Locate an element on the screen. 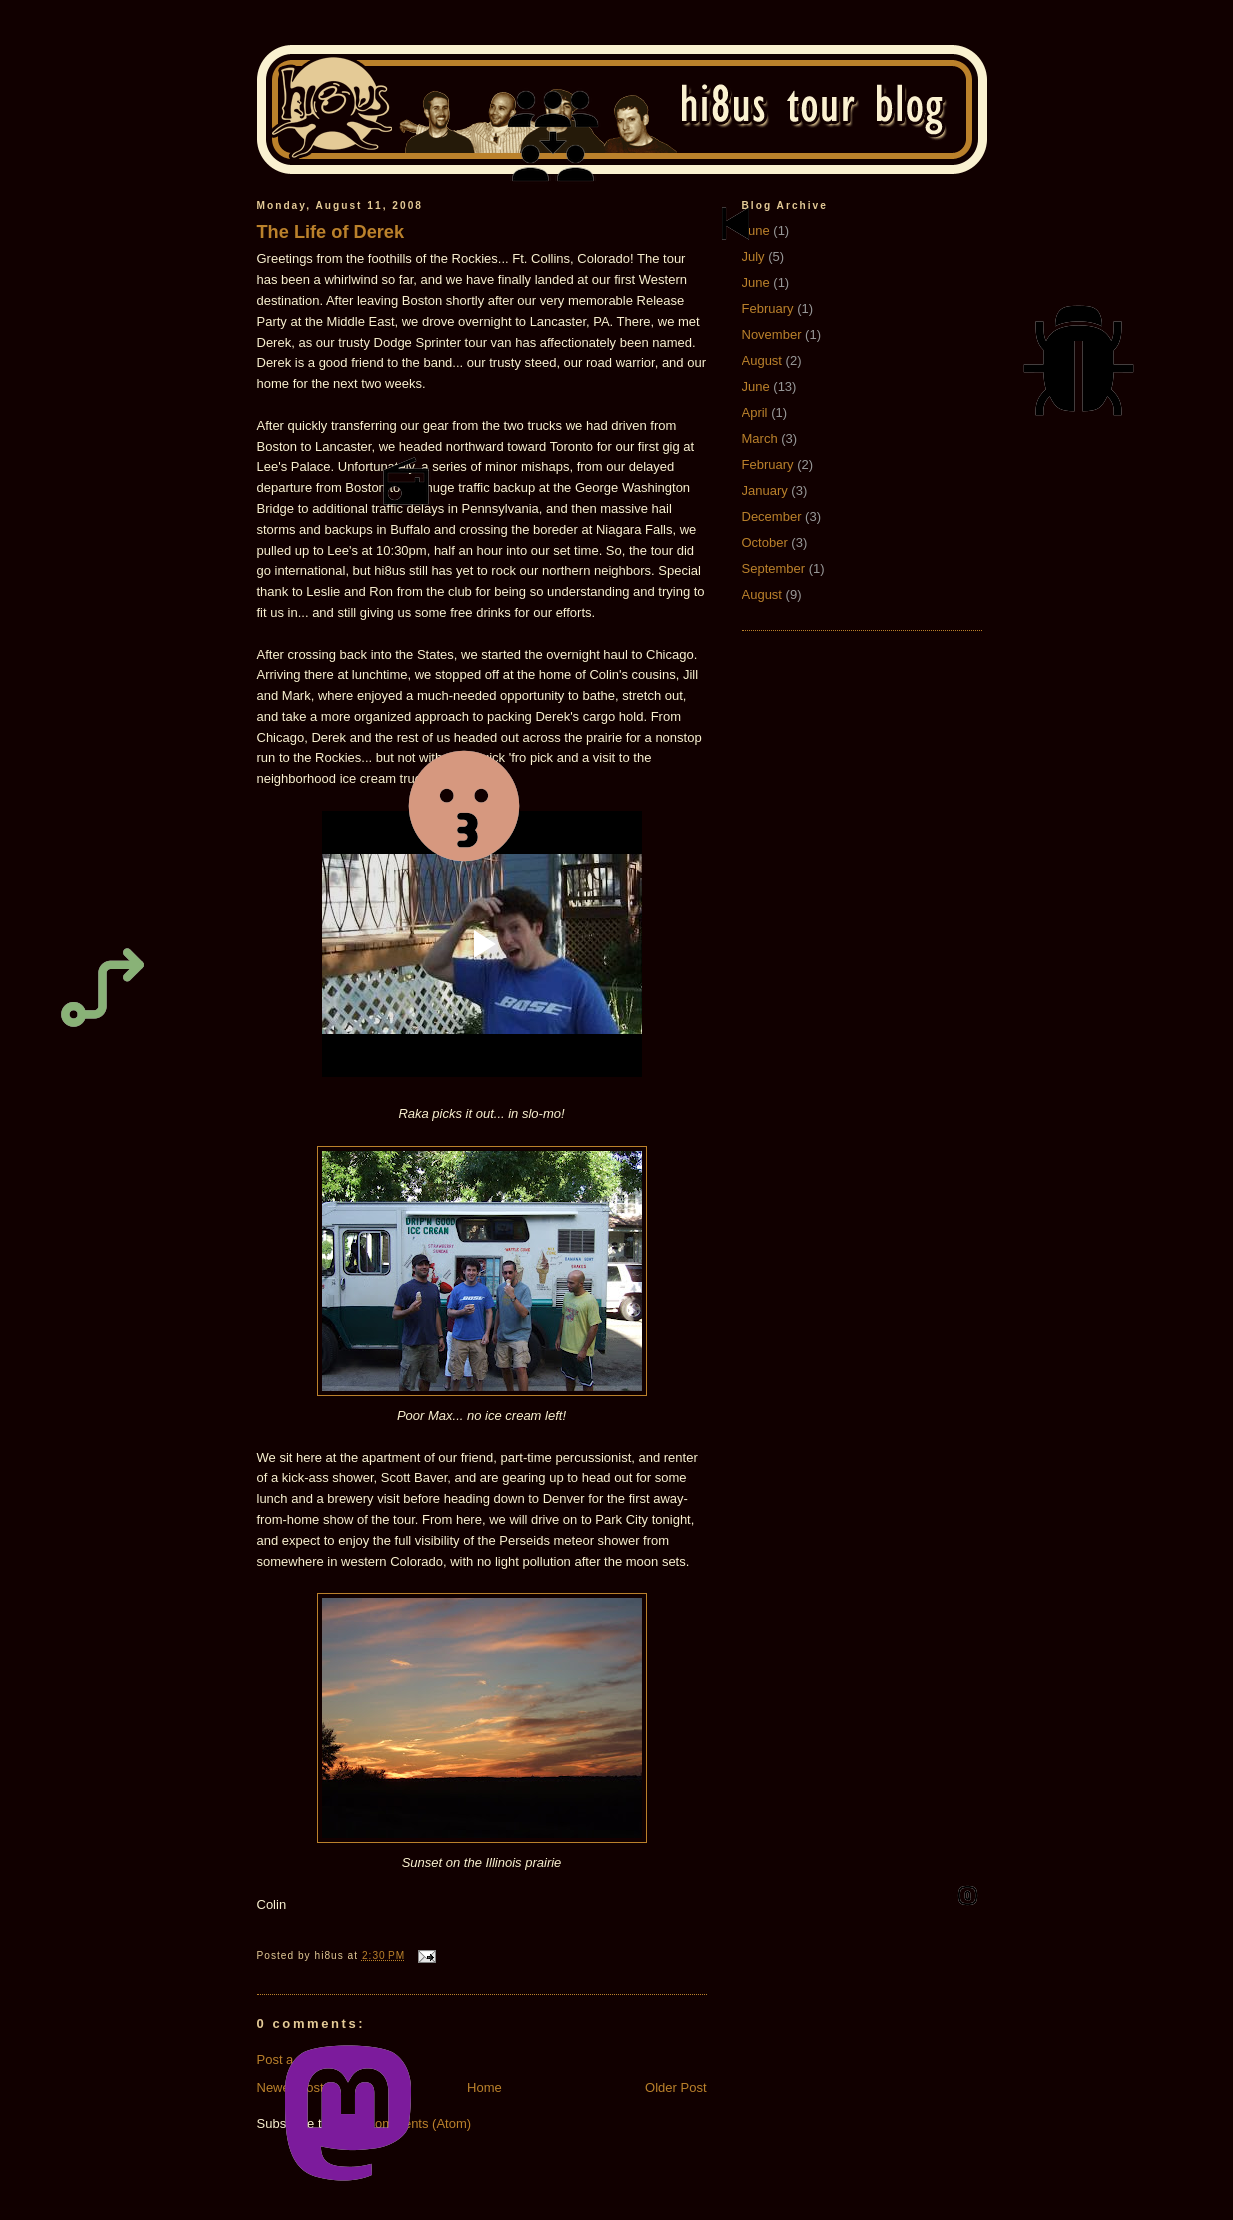  follow a guided path or tutorial is located at coordinates (102, 985).